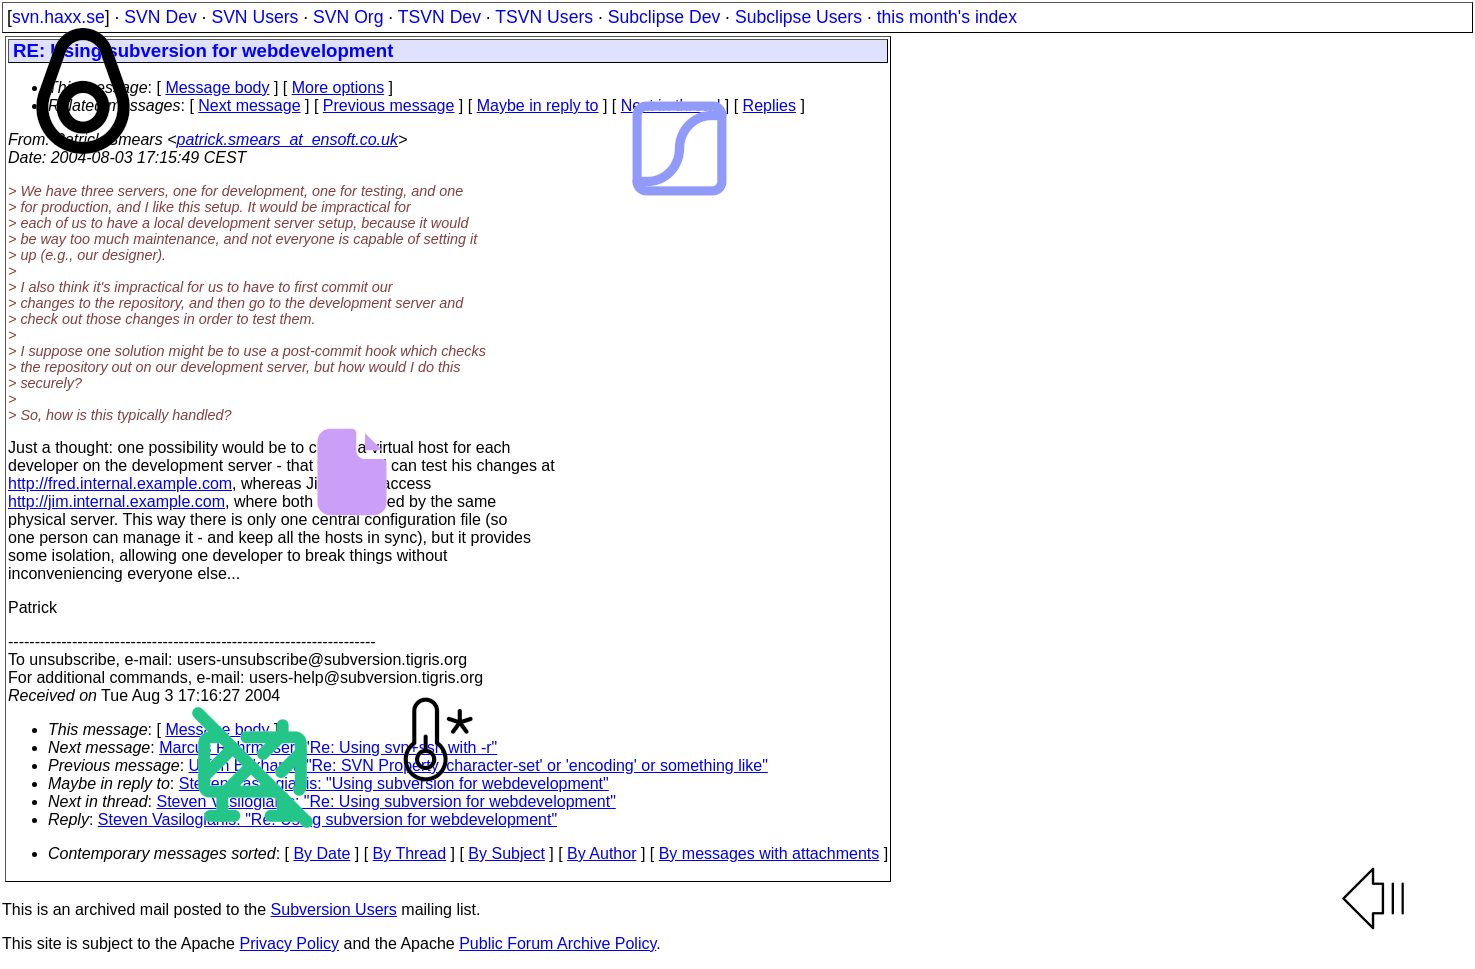 Image resolution: width=1475 pixels, height=969 pixels. I want to click on open or view a file, so click(352, 472).